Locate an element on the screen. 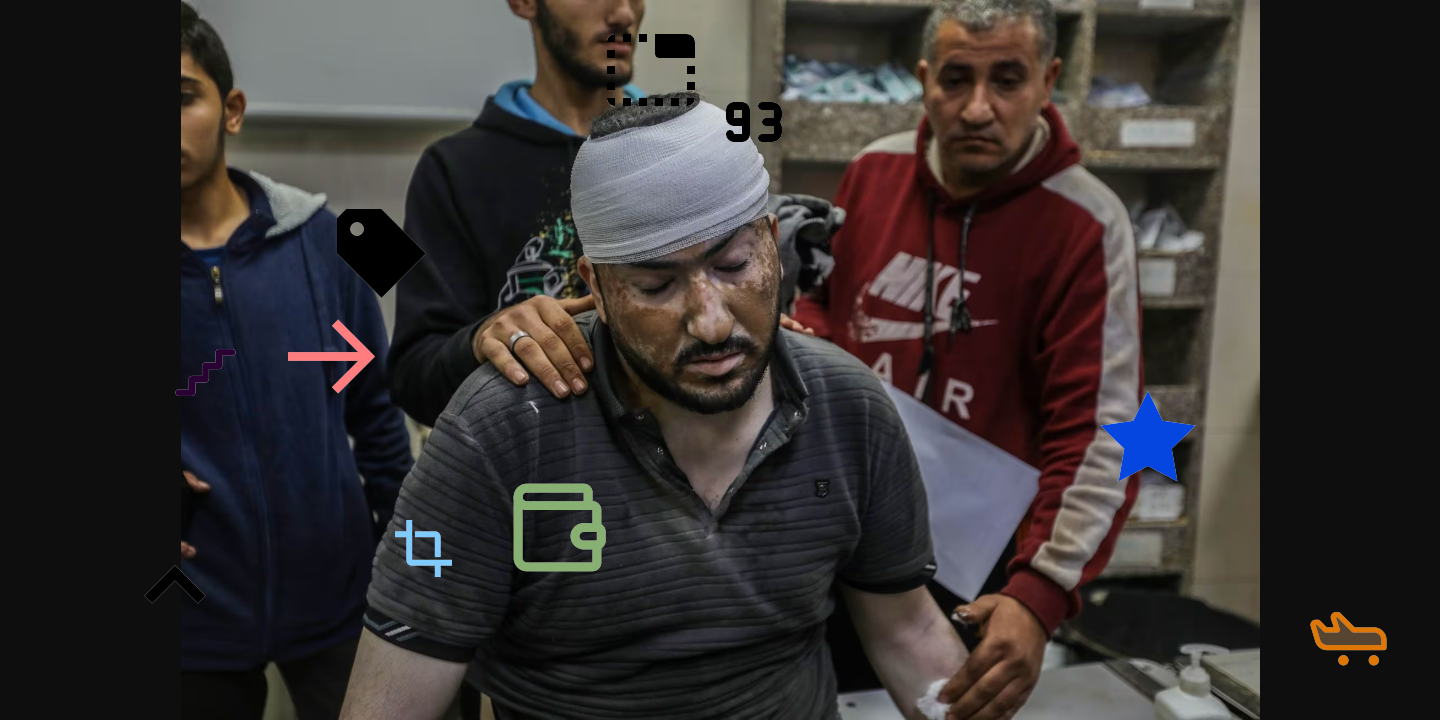  collapse an expanded section is located at coordinates (175, 585).